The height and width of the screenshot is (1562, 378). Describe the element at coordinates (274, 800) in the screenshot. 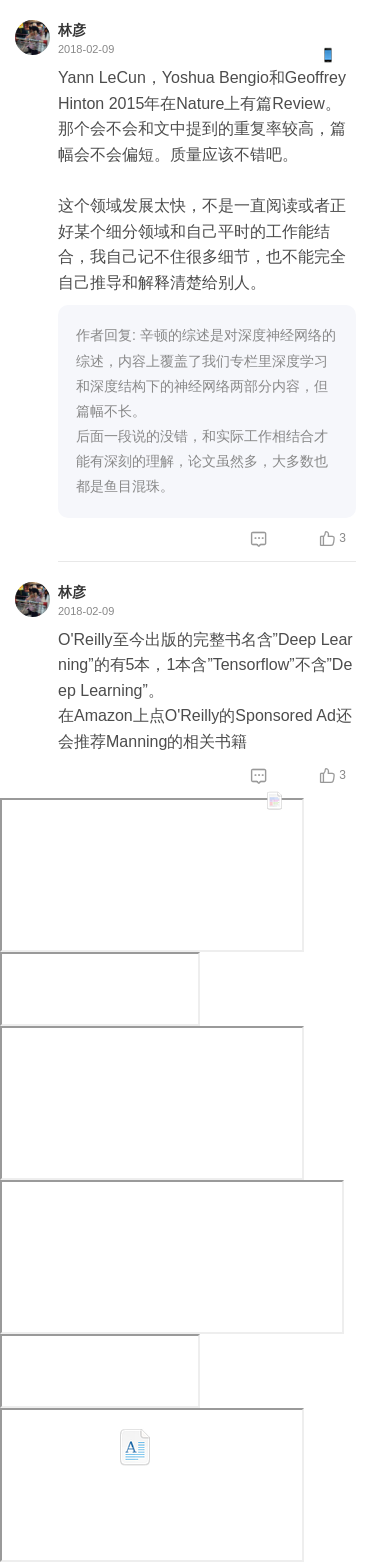

I see `access development tools and applications` at that location.